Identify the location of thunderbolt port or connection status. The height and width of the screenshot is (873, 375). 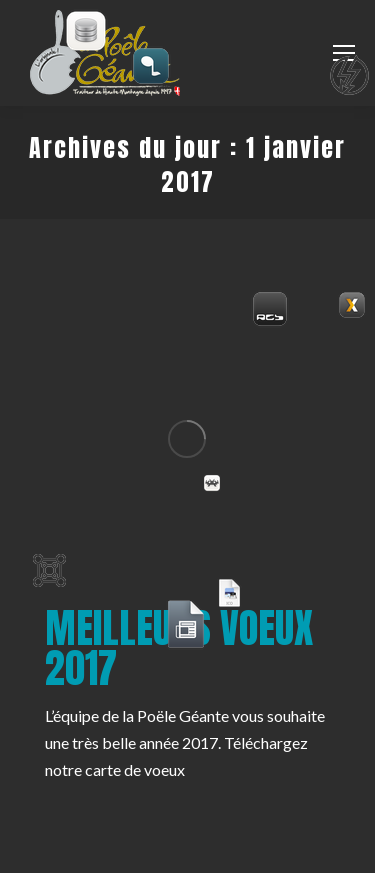
(349, 75).